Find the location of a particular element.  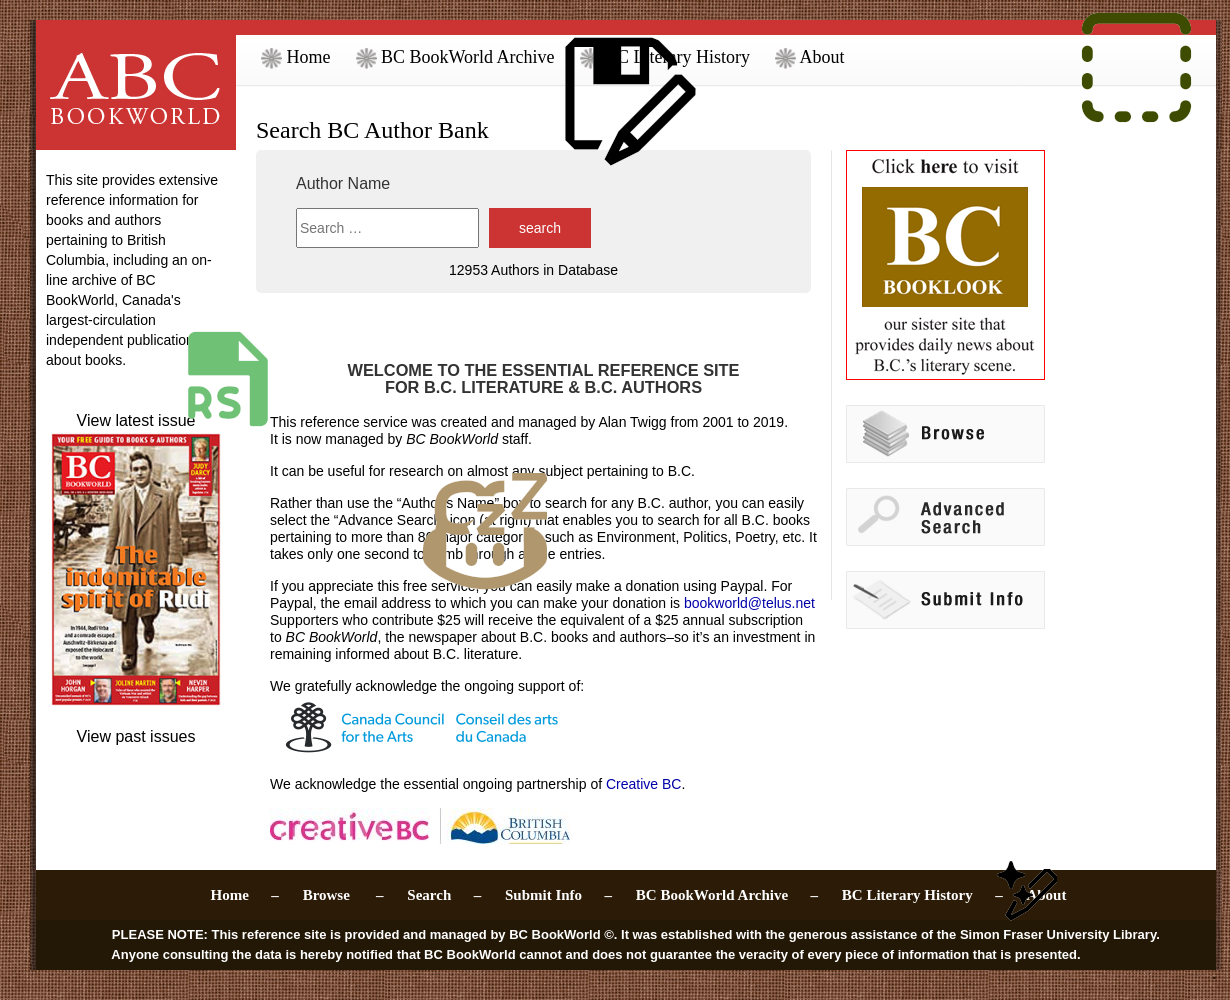

expand content to fill available space is located at coordinates (1136, 67).